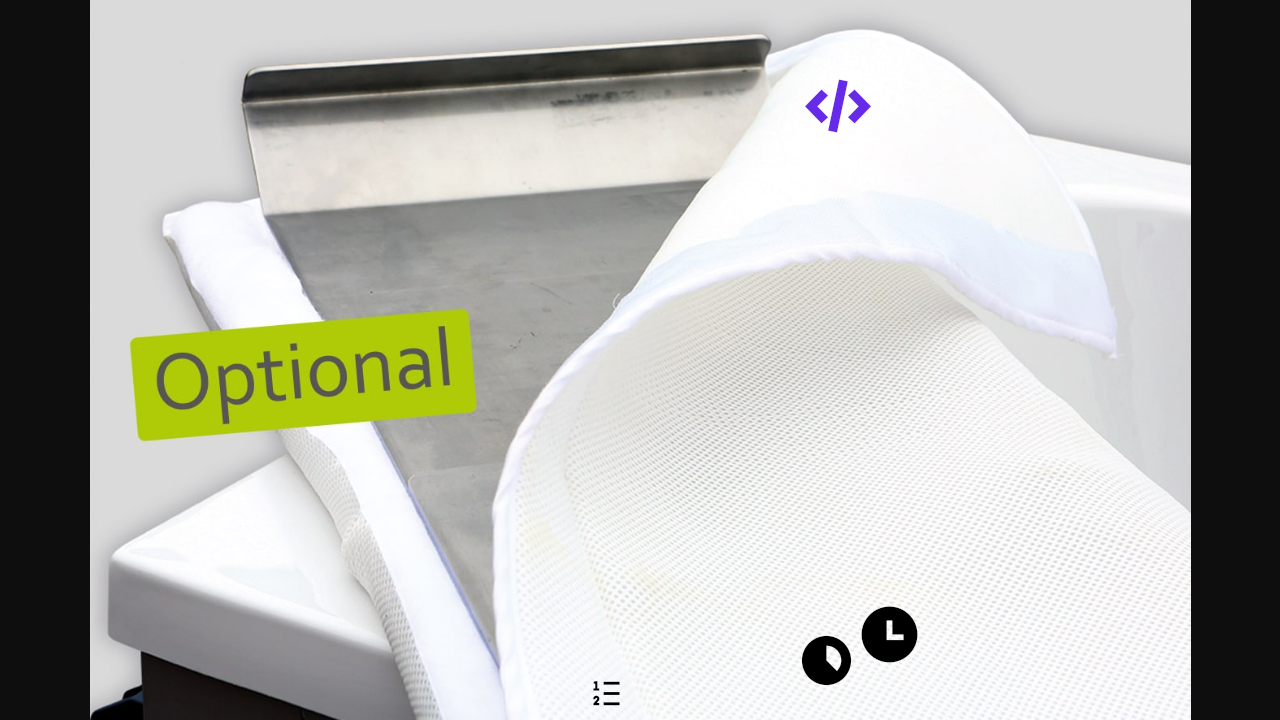 This screenshot has height=720, width=1280. I want to click on indicates approximately 25% progress complete, so click(826, 660).